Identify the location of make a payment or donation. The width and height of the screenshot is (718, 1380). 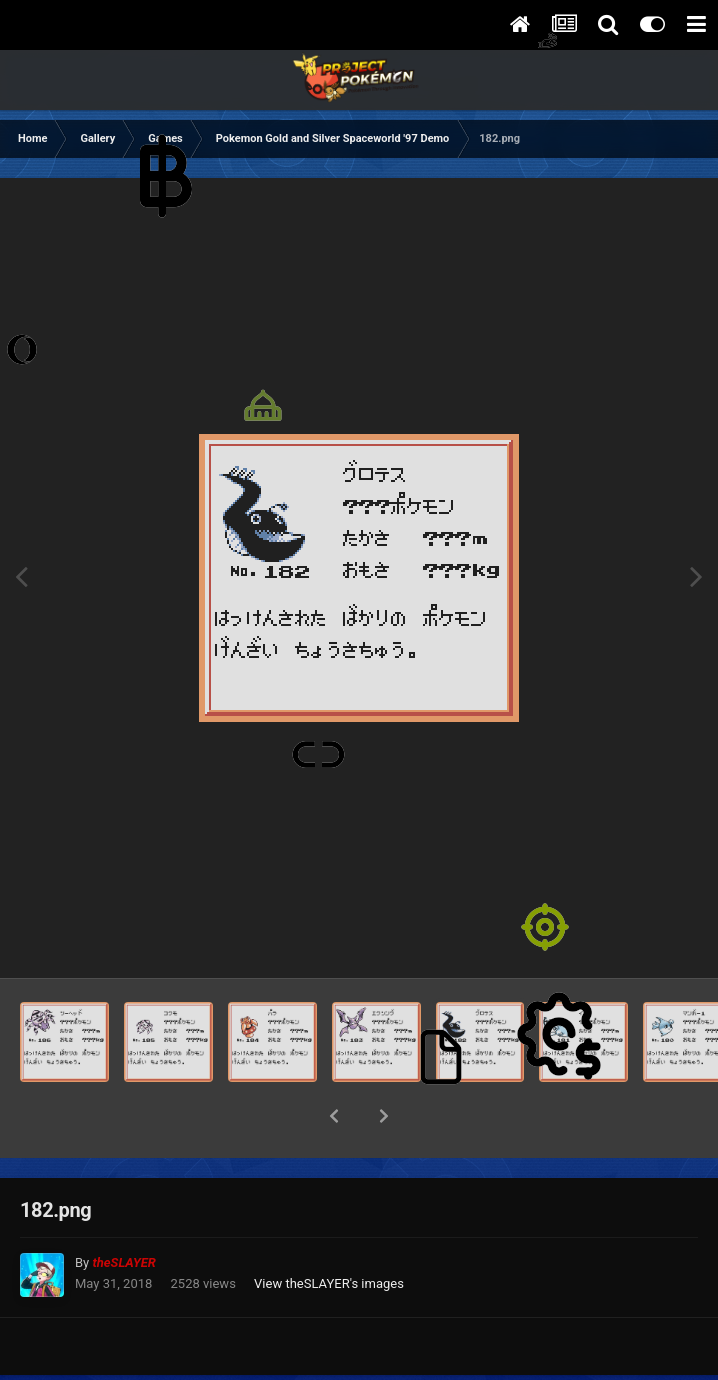
(548, 41).